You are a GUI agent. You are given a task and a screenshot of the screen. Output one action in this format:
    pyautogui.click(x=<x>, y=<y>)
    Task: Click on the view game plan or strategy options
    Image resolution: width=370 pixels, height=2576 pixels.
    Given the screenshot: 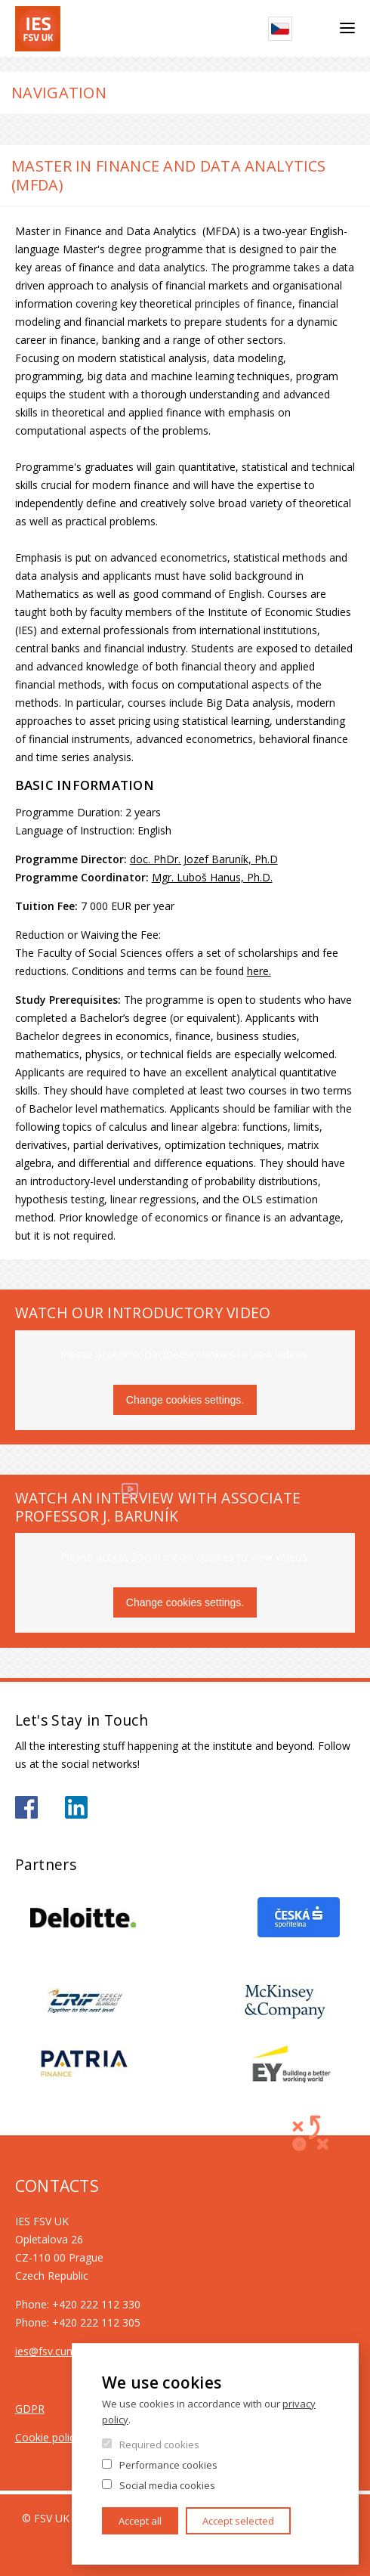 What is the action you would take?
    pyautogui.click(x=309, y=2133)
    